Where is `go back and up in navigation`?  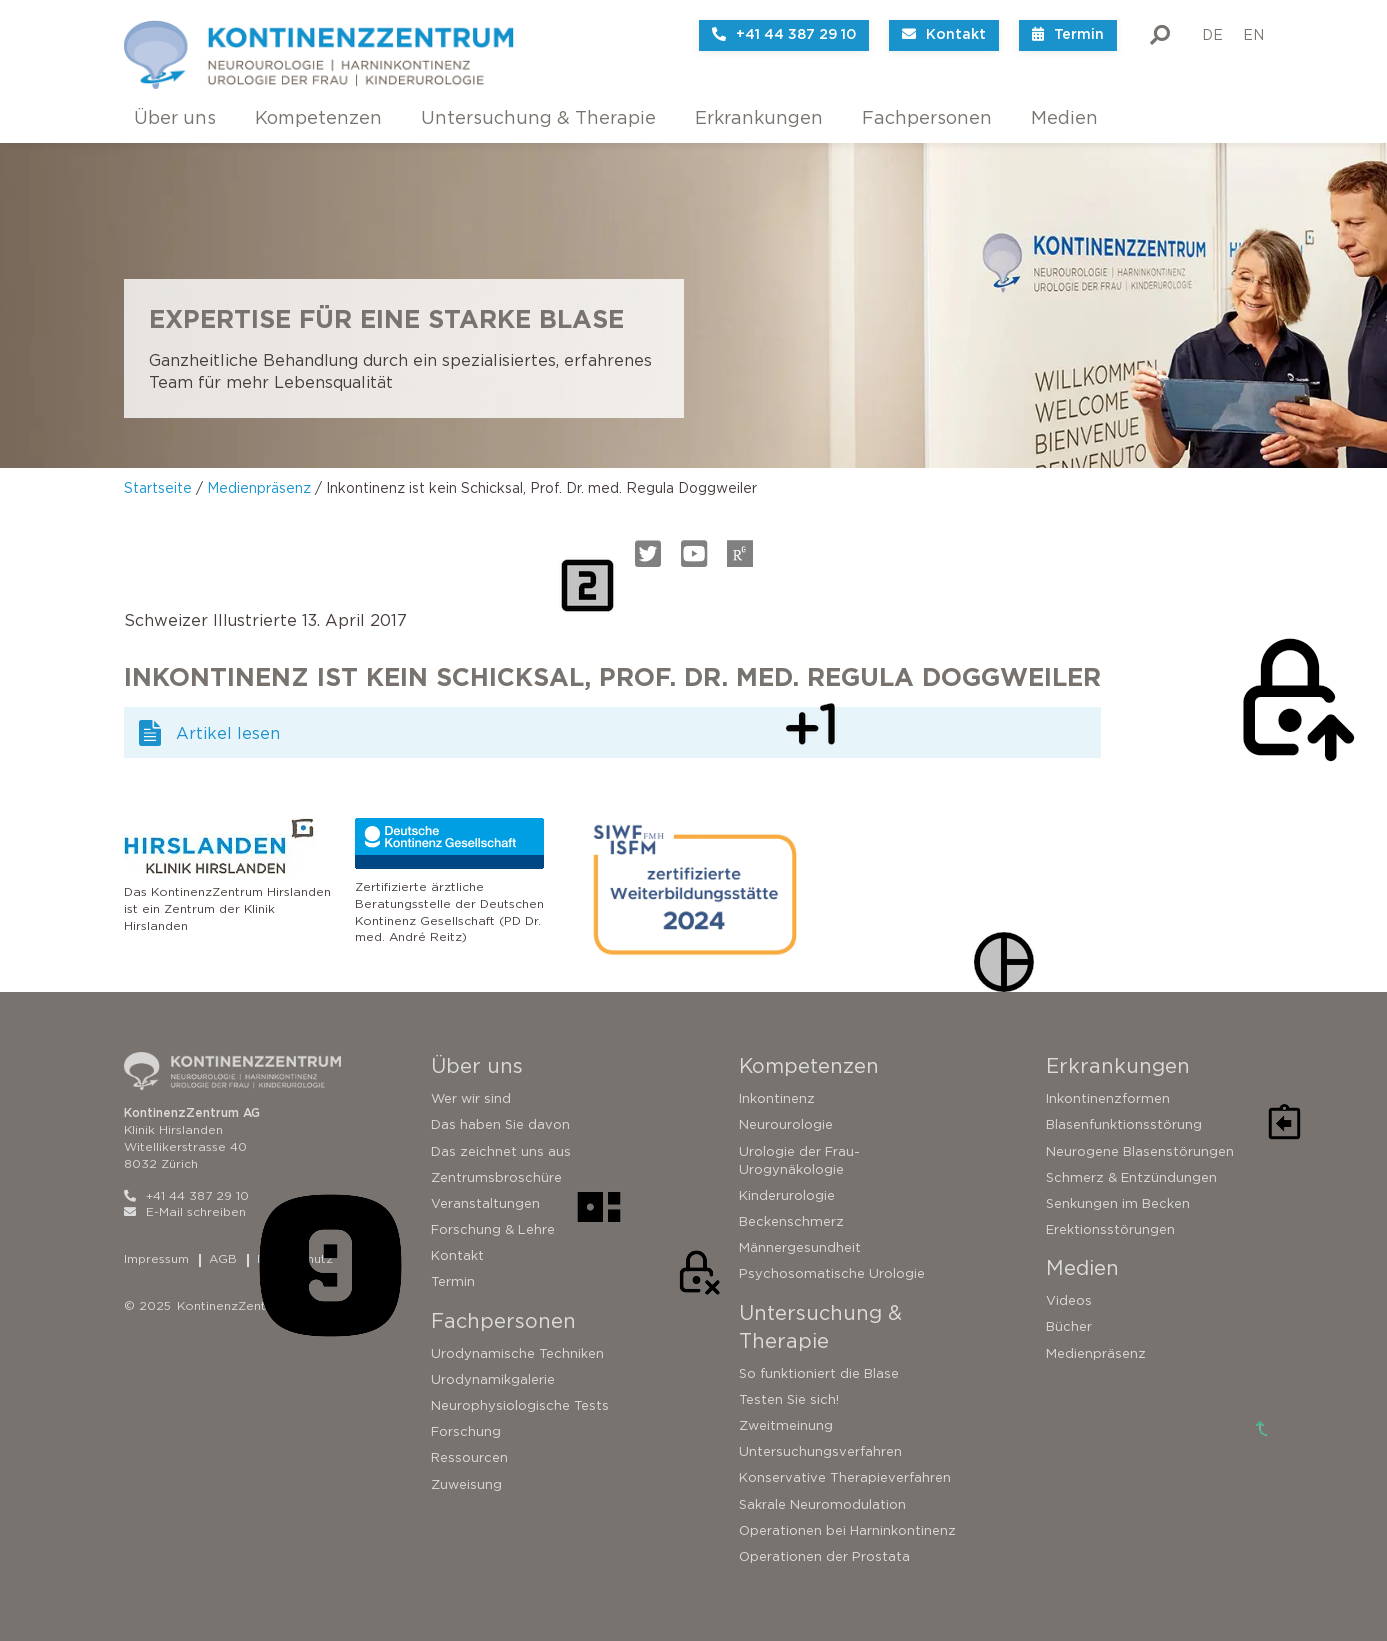 go back and up in navigation is located at coordinates (1261, 1428).